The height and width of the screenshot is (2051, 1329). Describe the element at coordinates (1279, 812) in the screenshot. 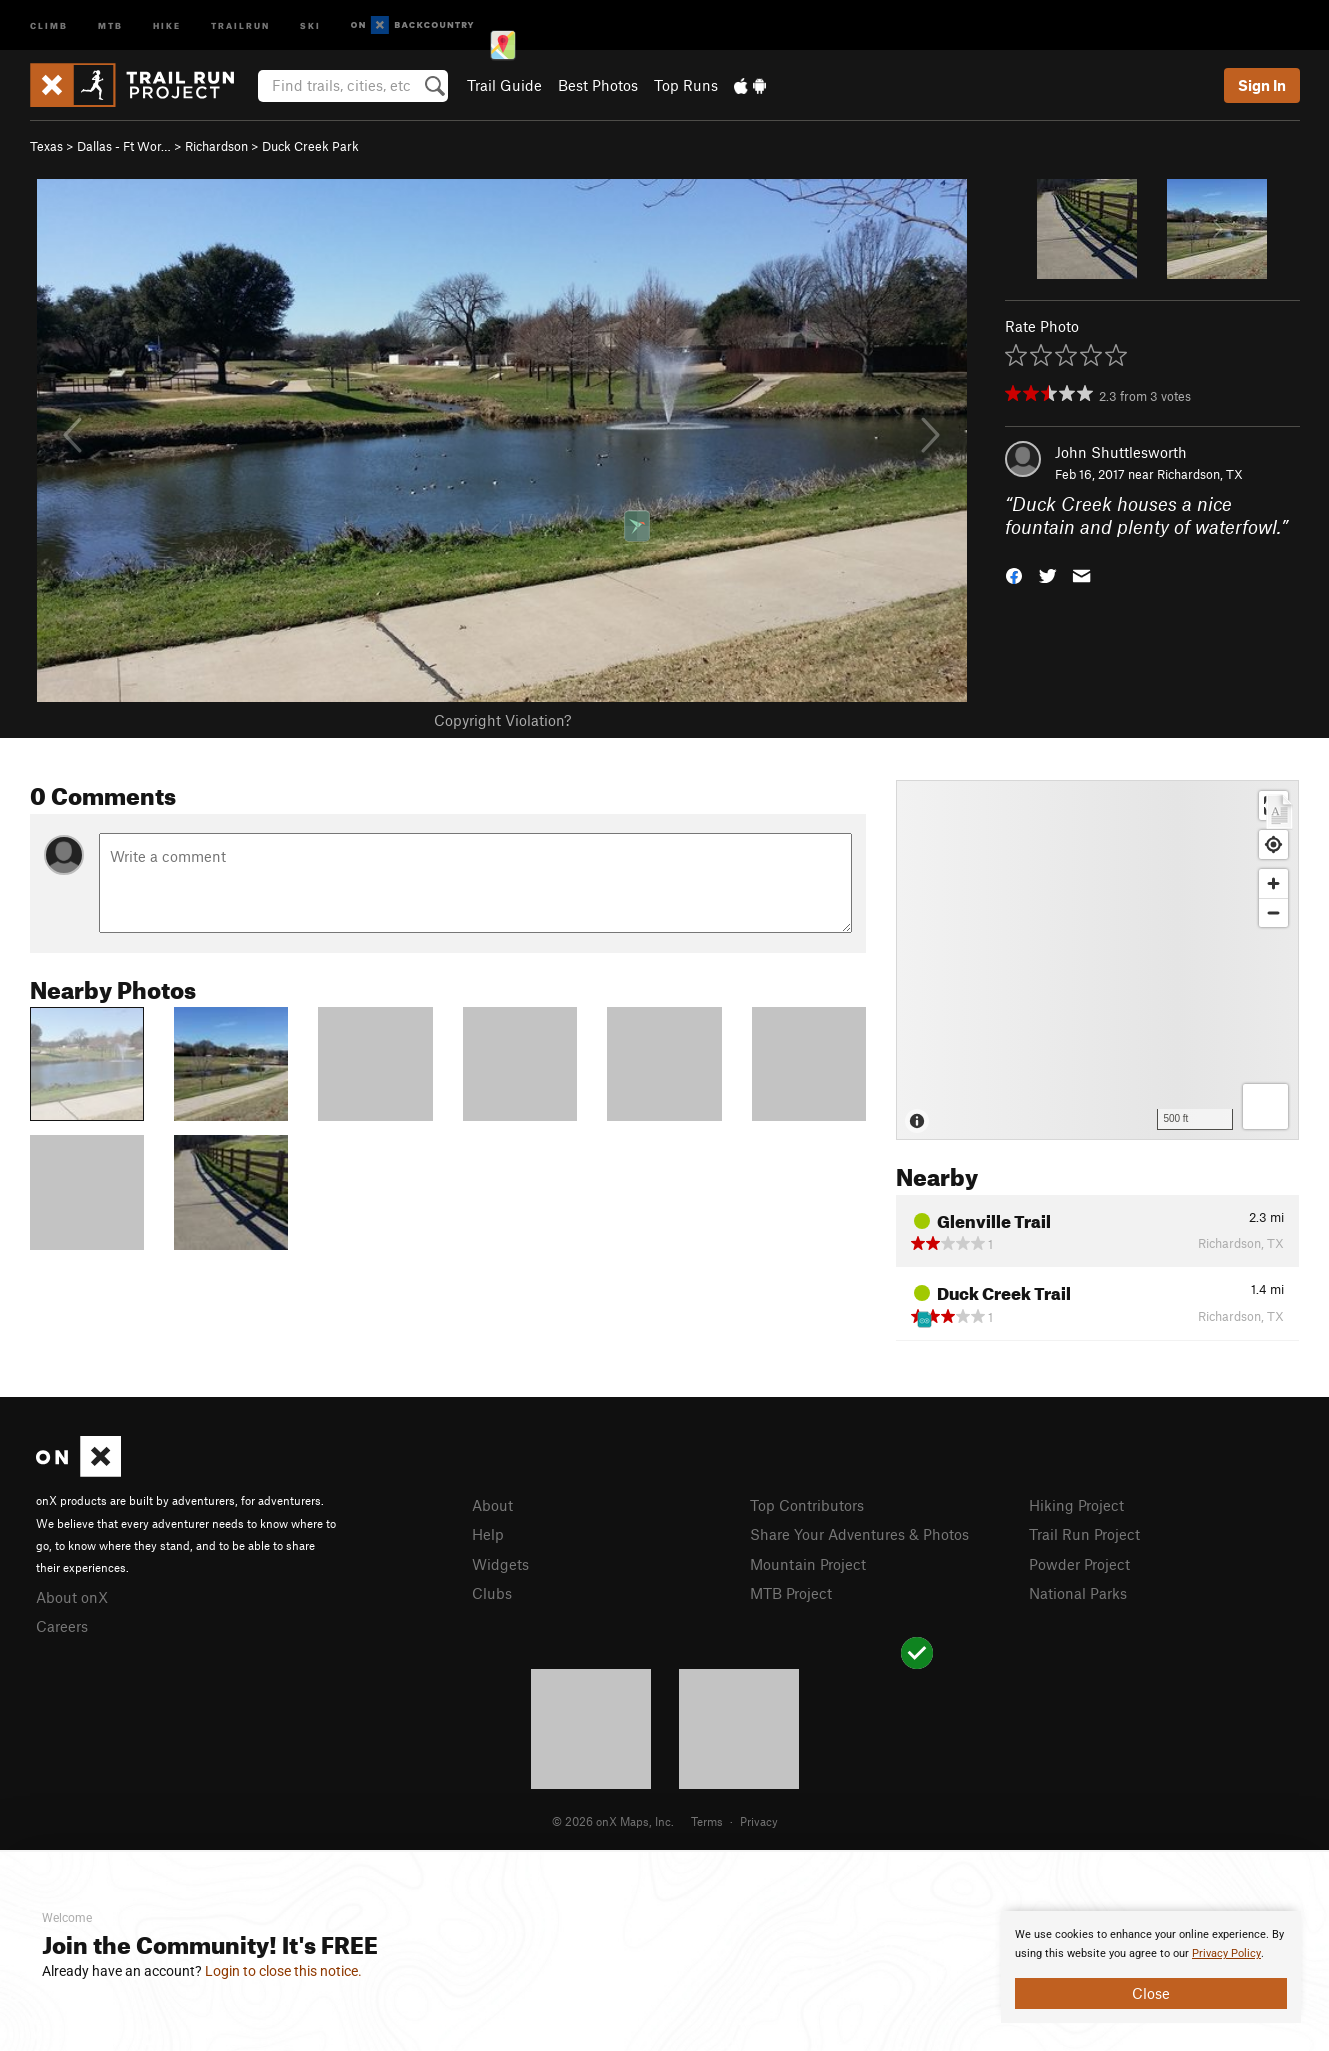

I see `a rich text format document file` at that location.